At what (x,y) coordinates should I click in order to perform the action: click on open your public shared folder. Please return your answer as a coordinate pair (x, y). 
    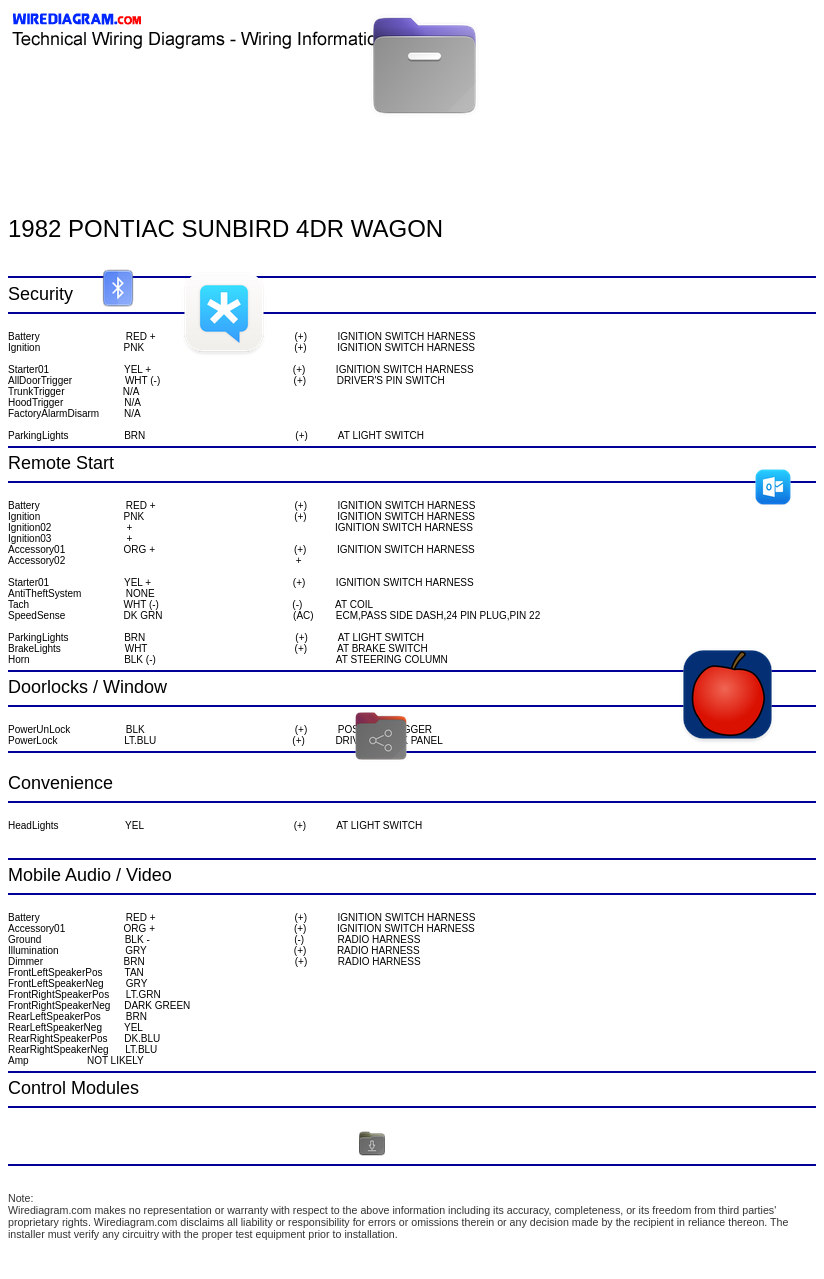
    Looking at the image, I should click on (381, 736).